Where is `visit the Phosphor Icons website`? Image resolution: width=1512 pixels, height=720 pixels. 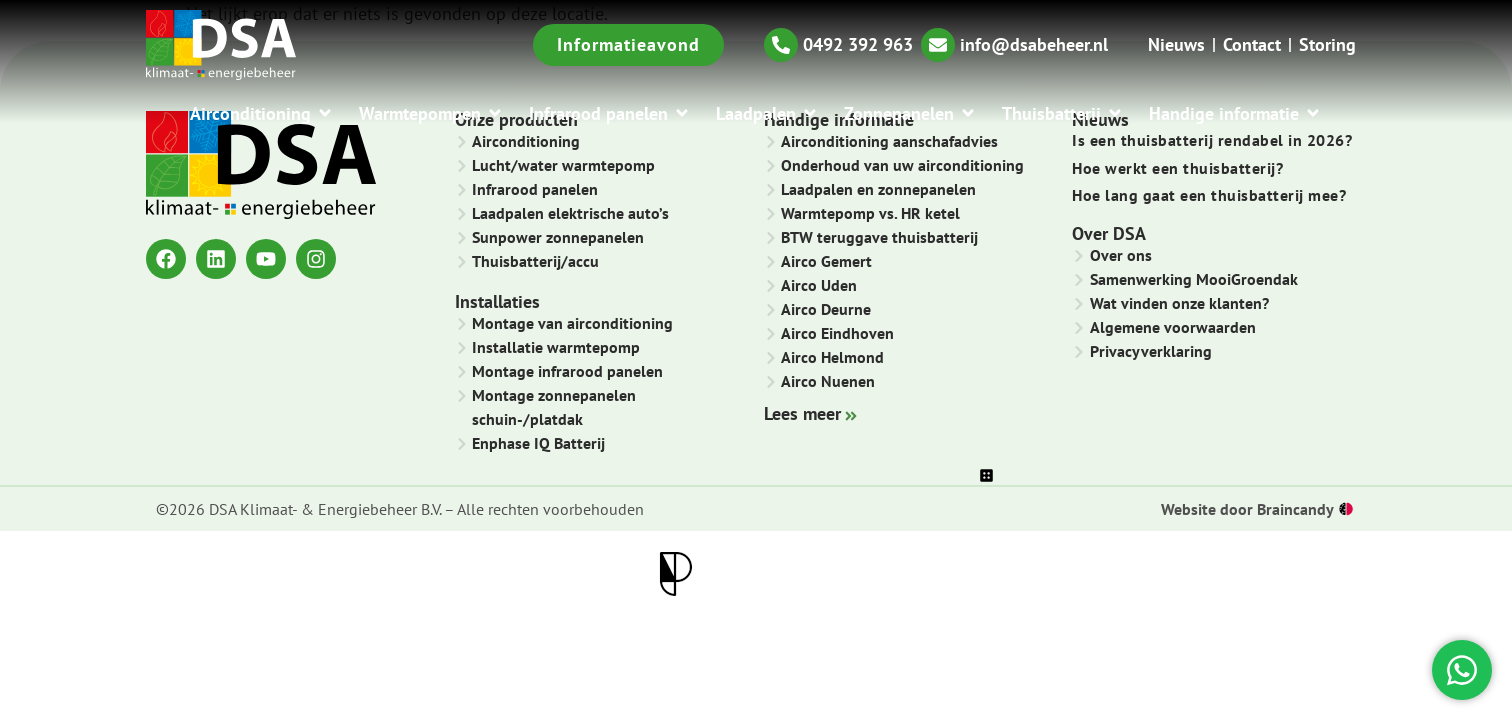
visit the Phosphor Icons website is located at coordinates (676, 574).